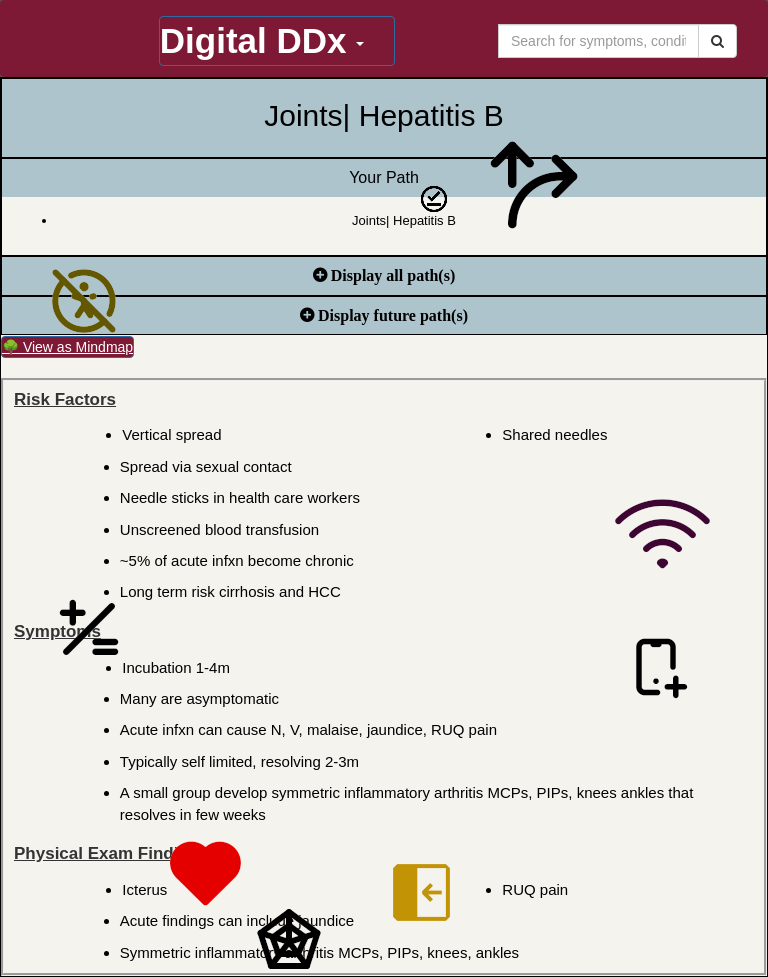 This screenshot has height=977, width=768. What do you see at coordinates (84, 301) in the screenshot?
I see `accessibility features disabled` at bounding box center [84, 301].